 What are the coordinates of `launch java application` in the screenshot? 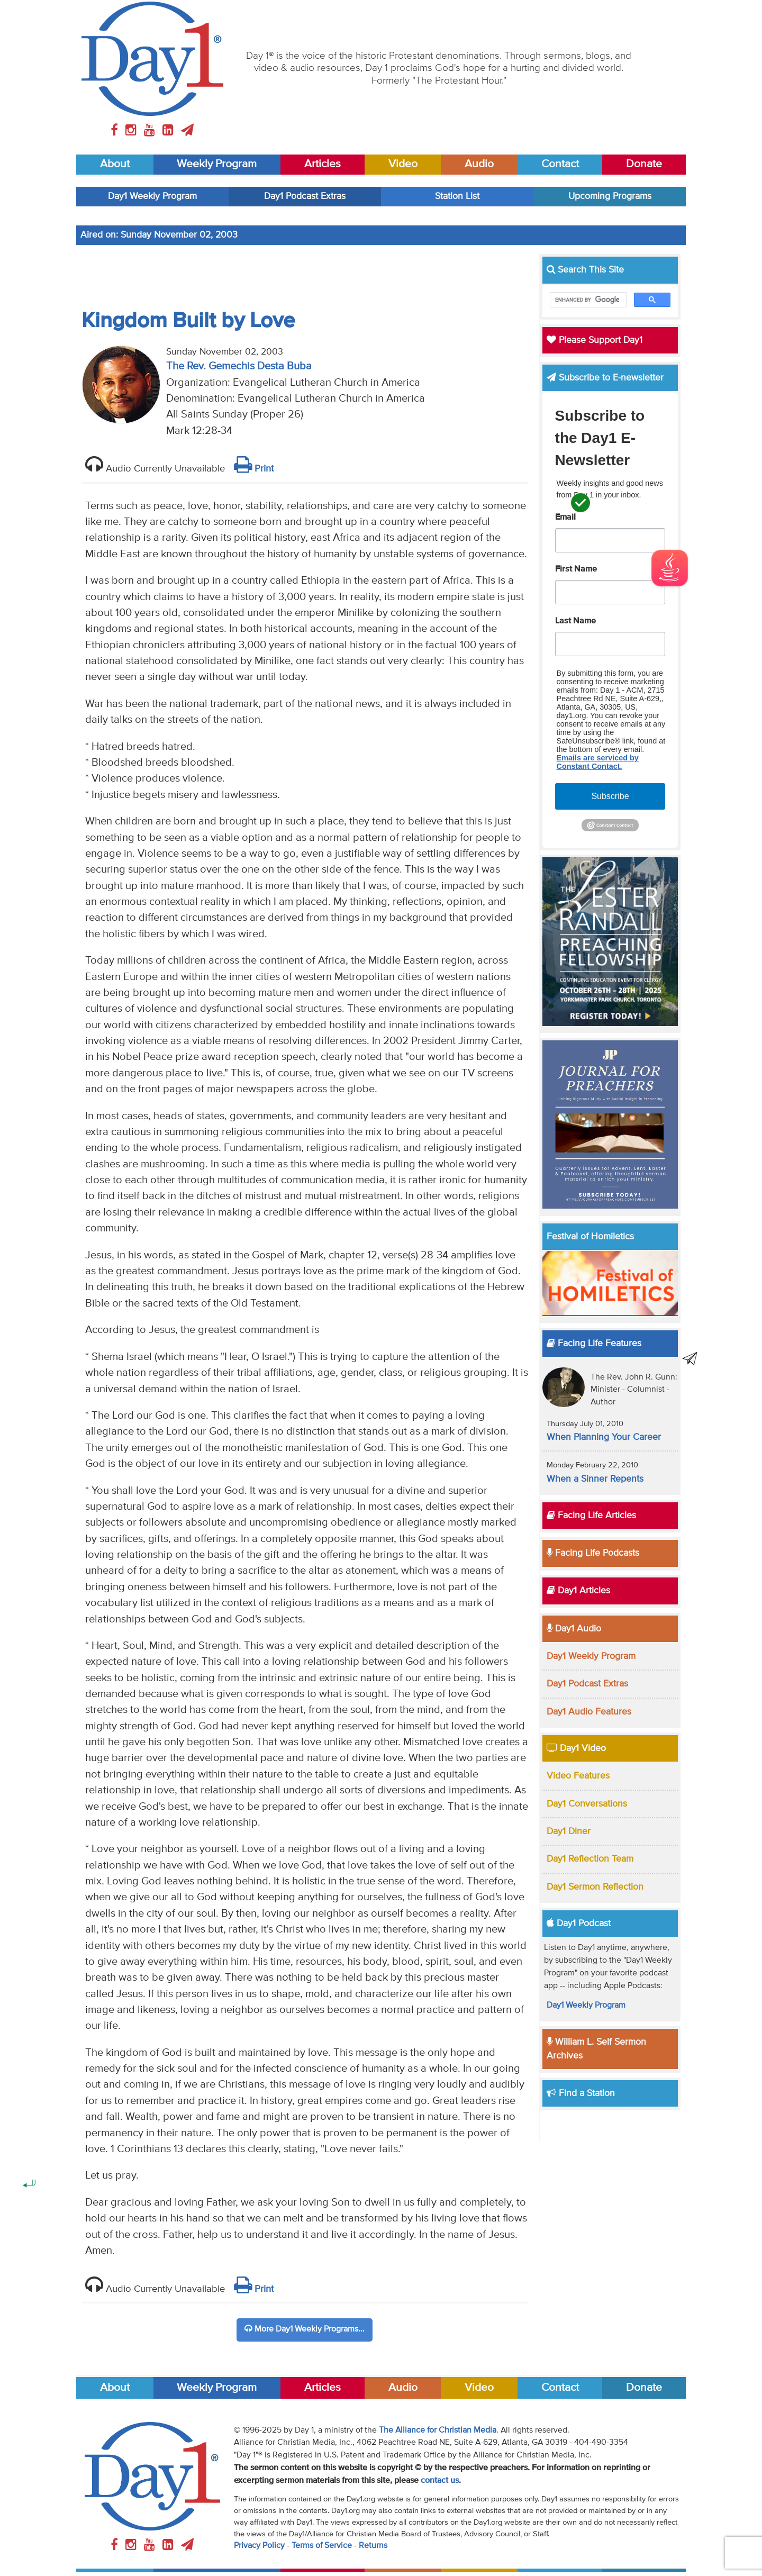 It's located at (669, 568).